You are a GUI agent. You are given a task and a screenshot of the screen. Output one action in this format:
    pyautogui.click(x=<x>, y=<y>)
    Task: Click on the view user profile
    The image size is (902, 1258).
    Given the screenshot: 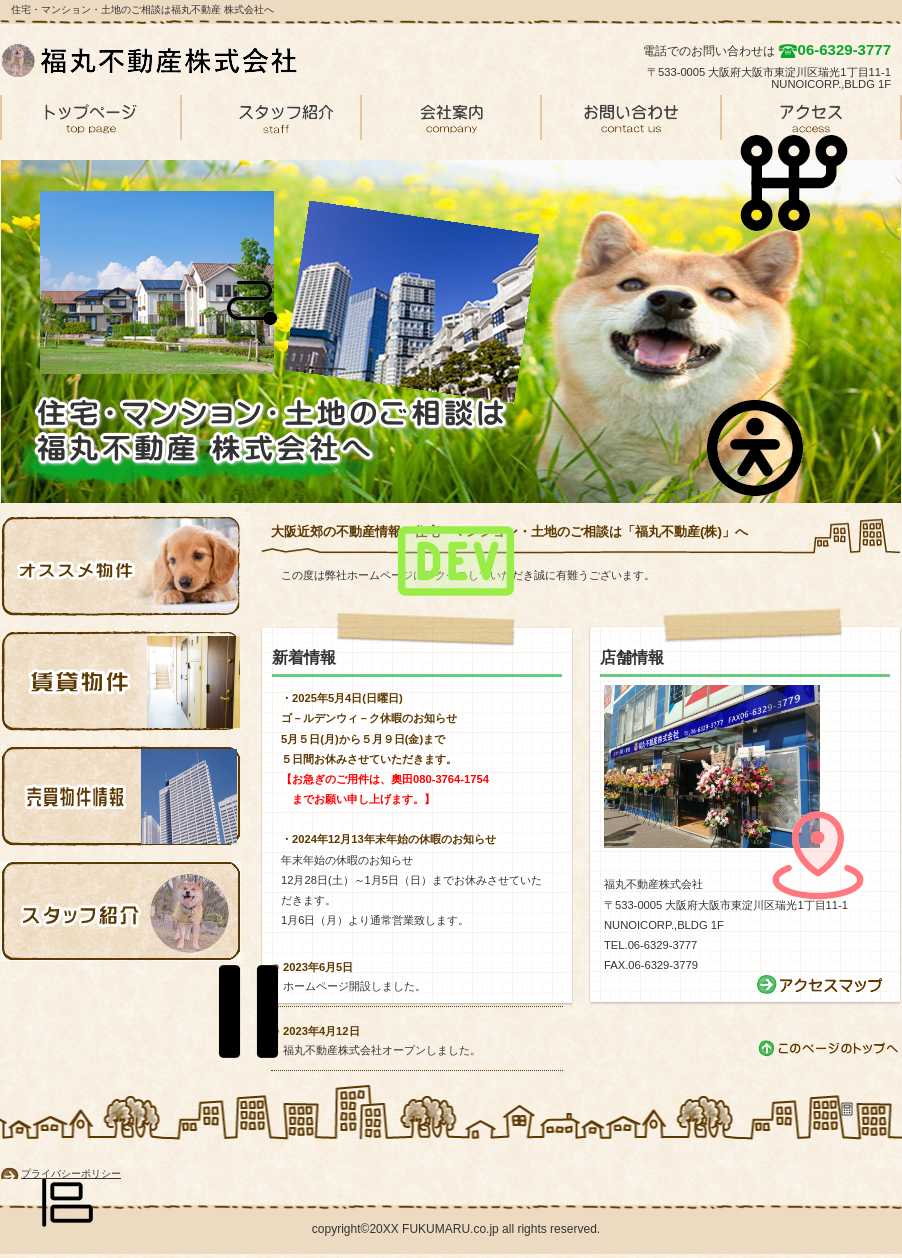 What is the action you would take?
    pyautogui.click(x=755, y=448)
    